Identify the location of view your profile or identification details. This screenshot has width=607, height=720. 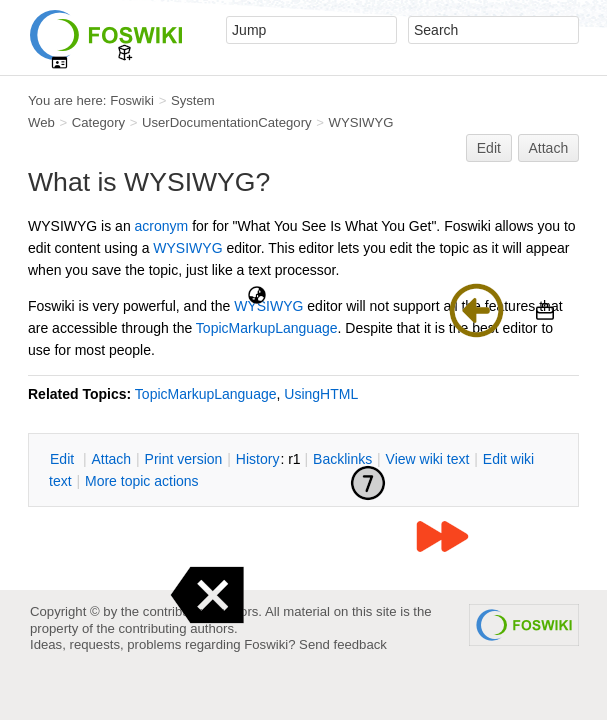
(59, 62).